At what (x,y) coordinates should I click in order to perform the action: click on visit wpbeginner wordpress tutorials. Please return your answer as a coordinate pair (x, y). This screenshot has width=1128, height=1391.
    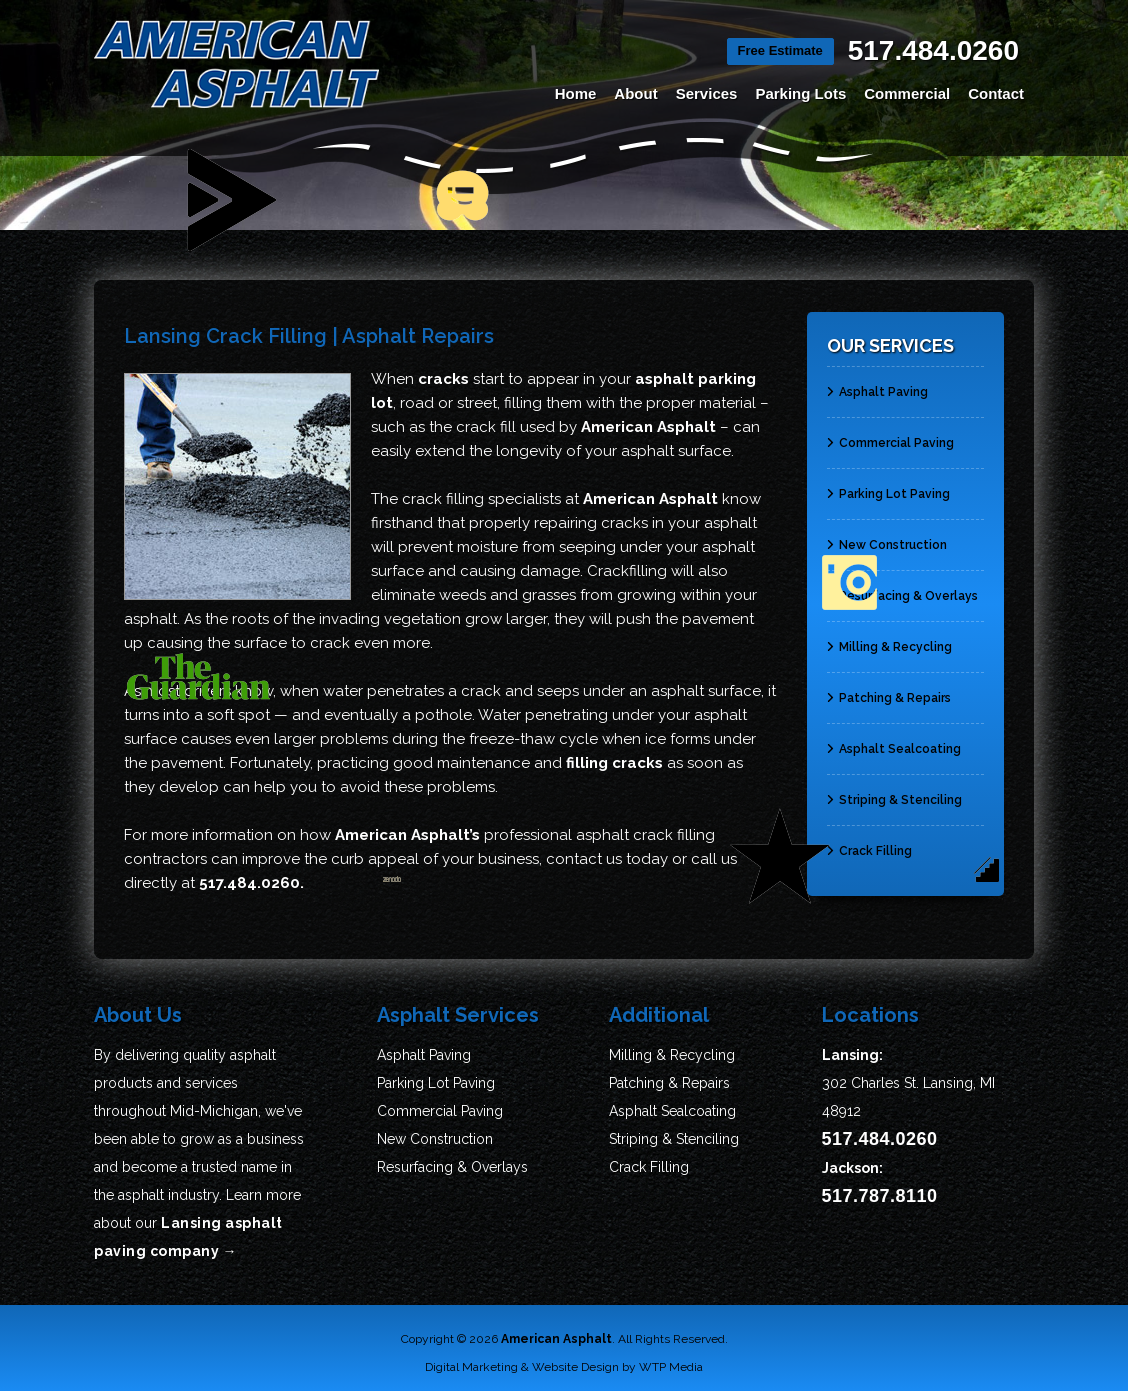
    Looking at the image, I should click on (462, 195).